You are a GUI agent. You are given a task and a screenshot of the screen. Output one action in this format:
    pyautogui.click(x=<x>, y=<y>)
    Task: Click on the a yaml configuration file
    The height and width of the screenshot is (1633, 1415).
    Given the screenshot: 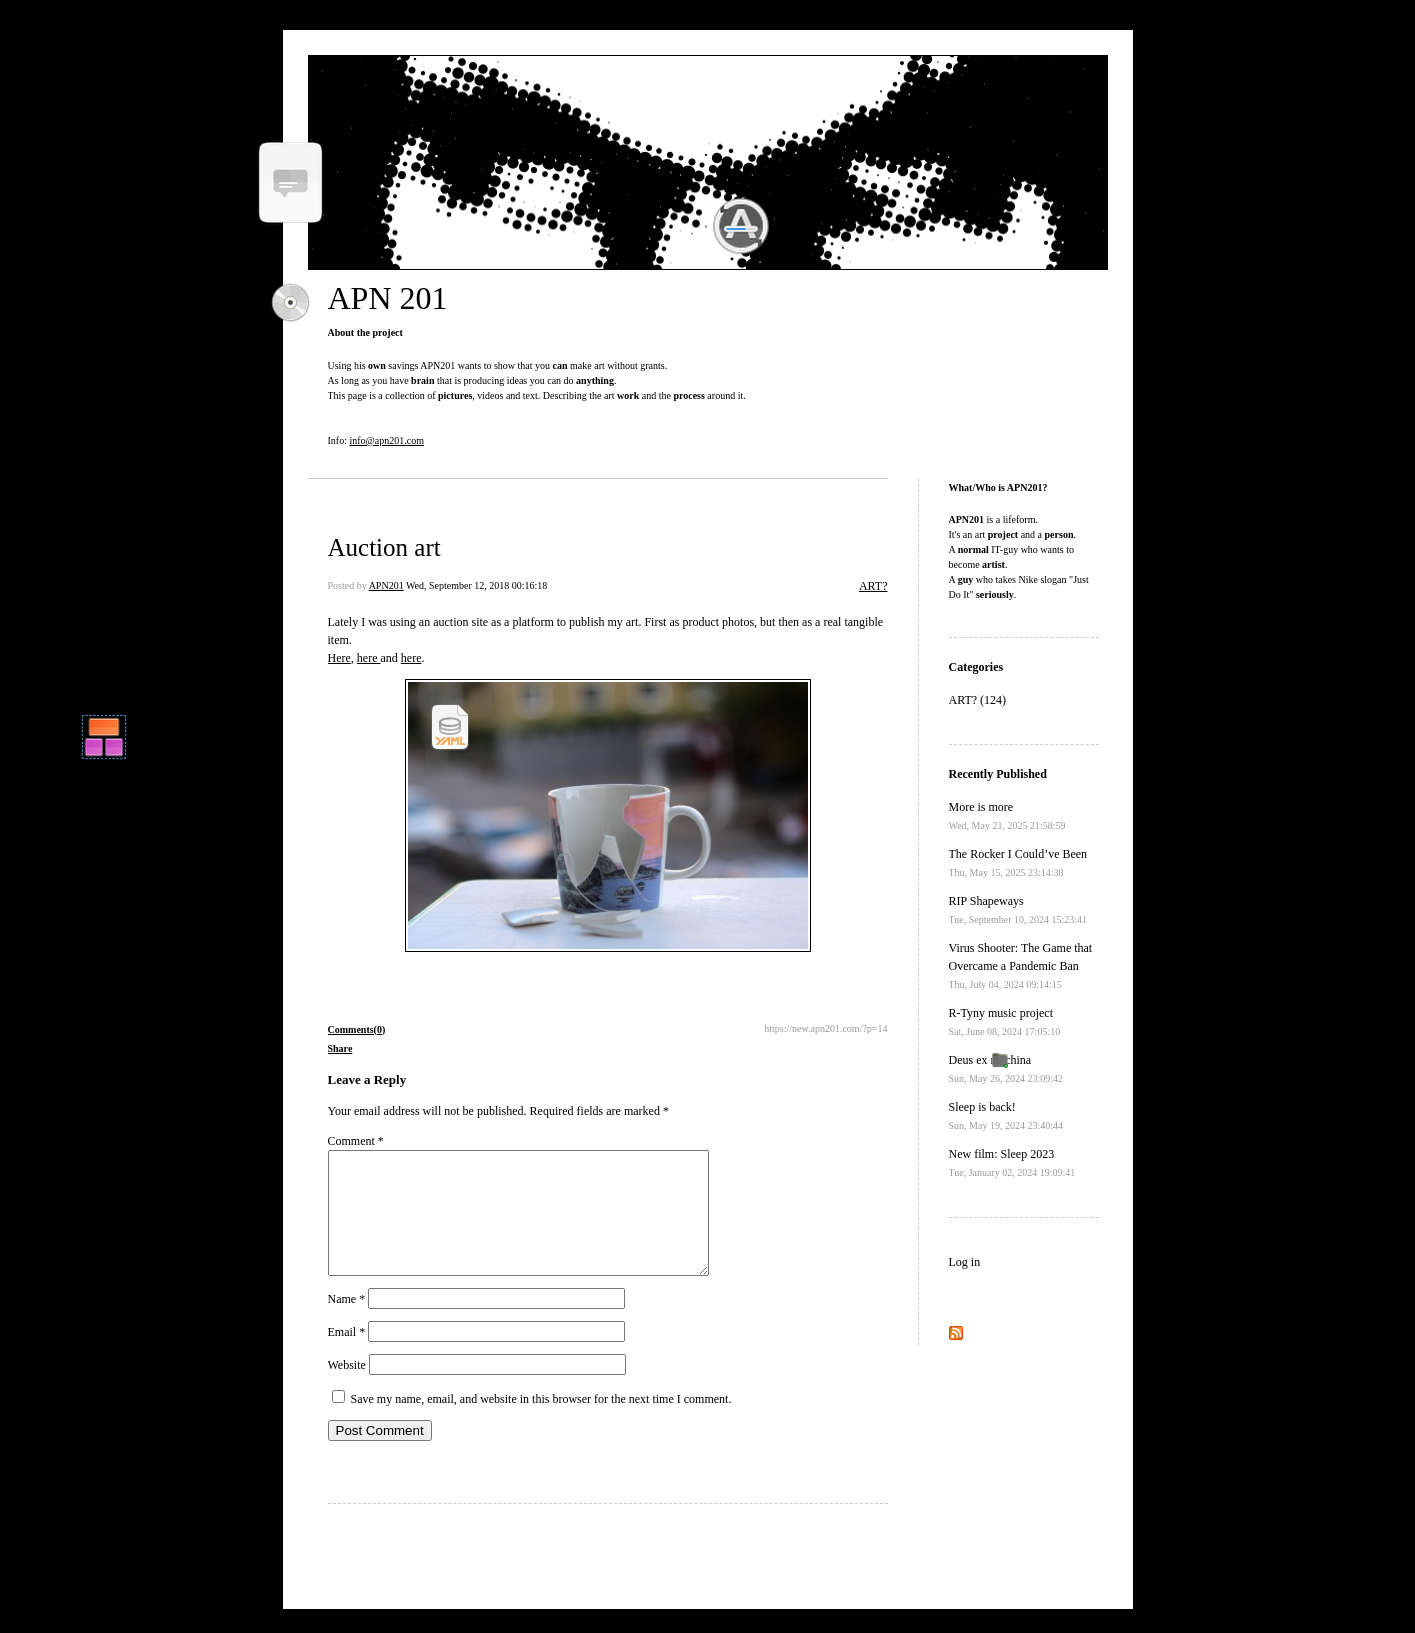 What is the action you would take?
    pyautogui.click(x=450, y=727)
    